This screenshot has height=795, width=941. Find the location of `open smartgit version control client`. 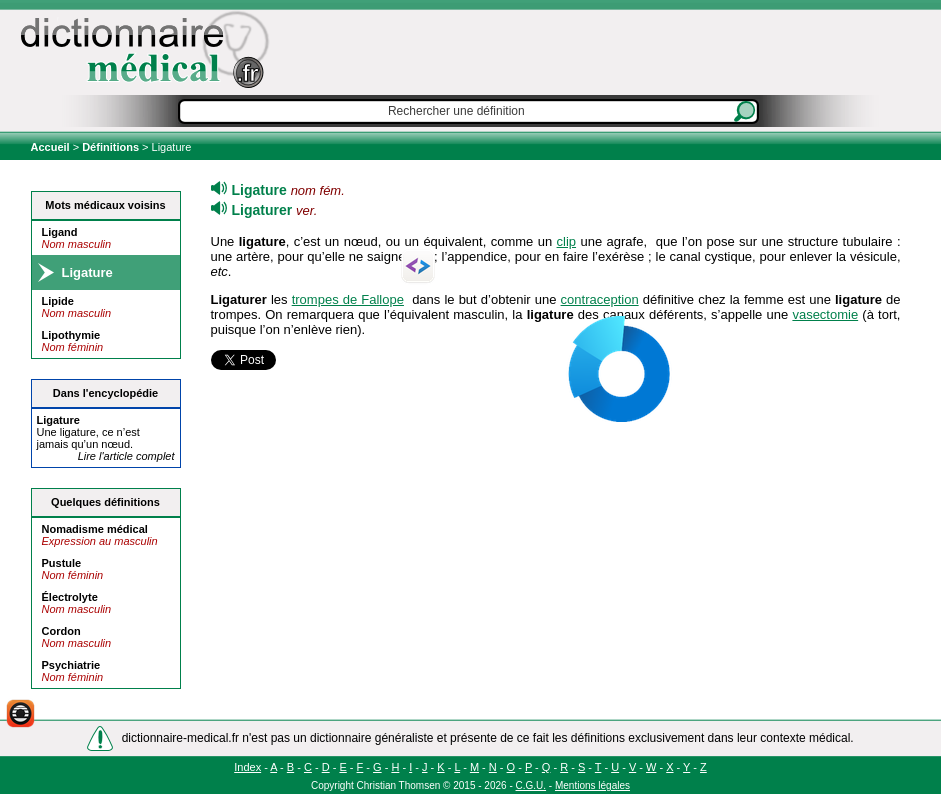

open smartgit version control client is located at coordinates (418, 266).